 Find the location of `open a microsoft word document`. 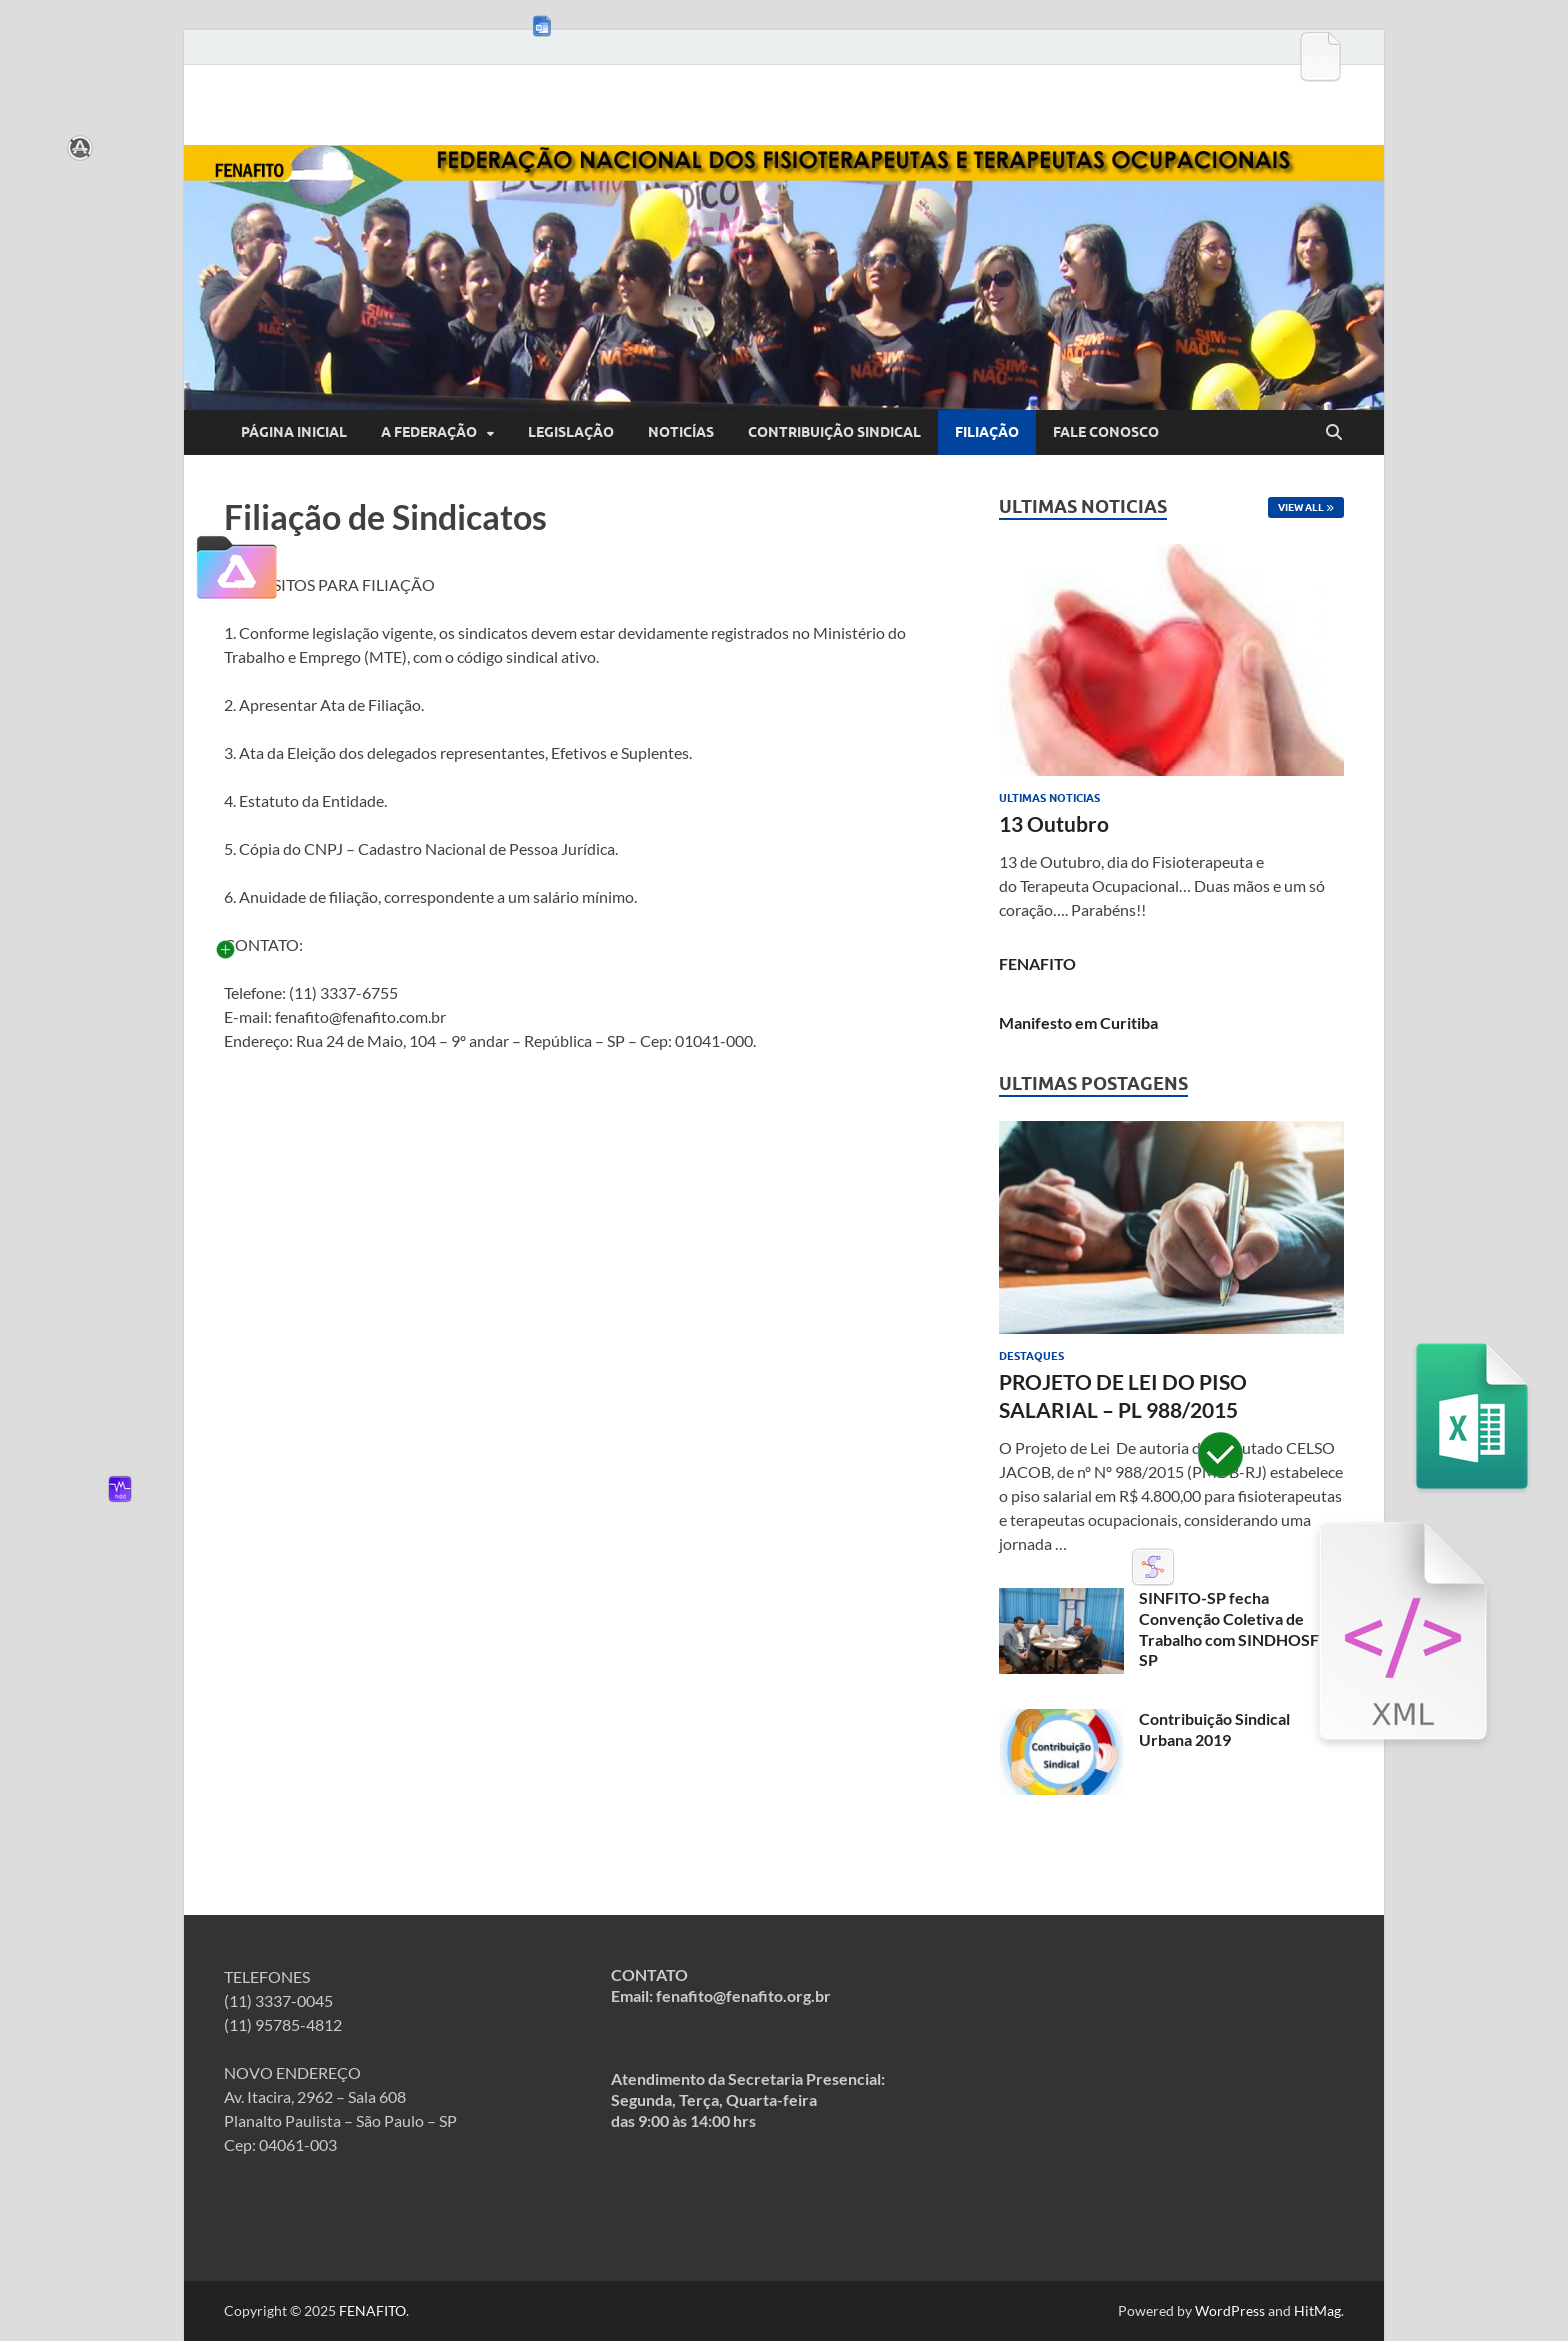

open a microsoft word document is located at coordinates (542, 26).